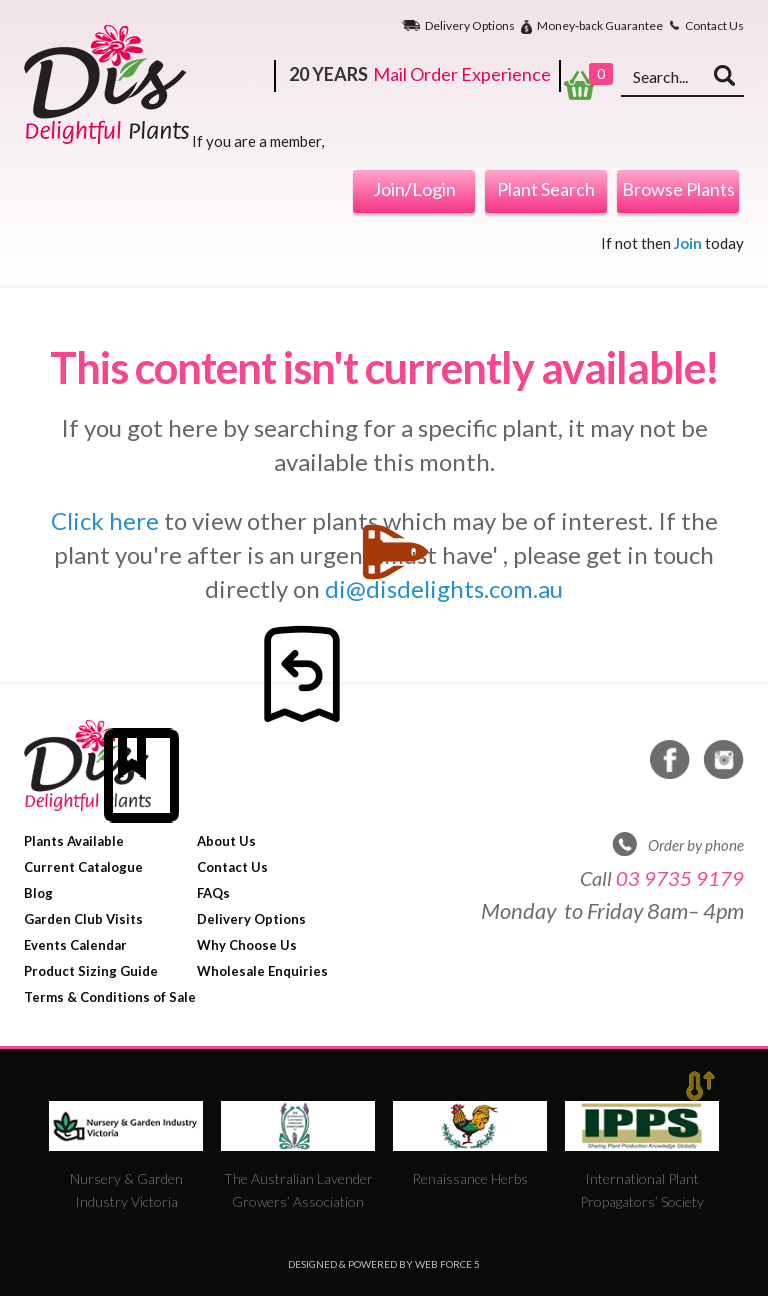 The width and height of the screenshot is (768, 1296). Describe the element at coordinates (141, 775) in the screenshot. I see `open your library or reading list` at that location.